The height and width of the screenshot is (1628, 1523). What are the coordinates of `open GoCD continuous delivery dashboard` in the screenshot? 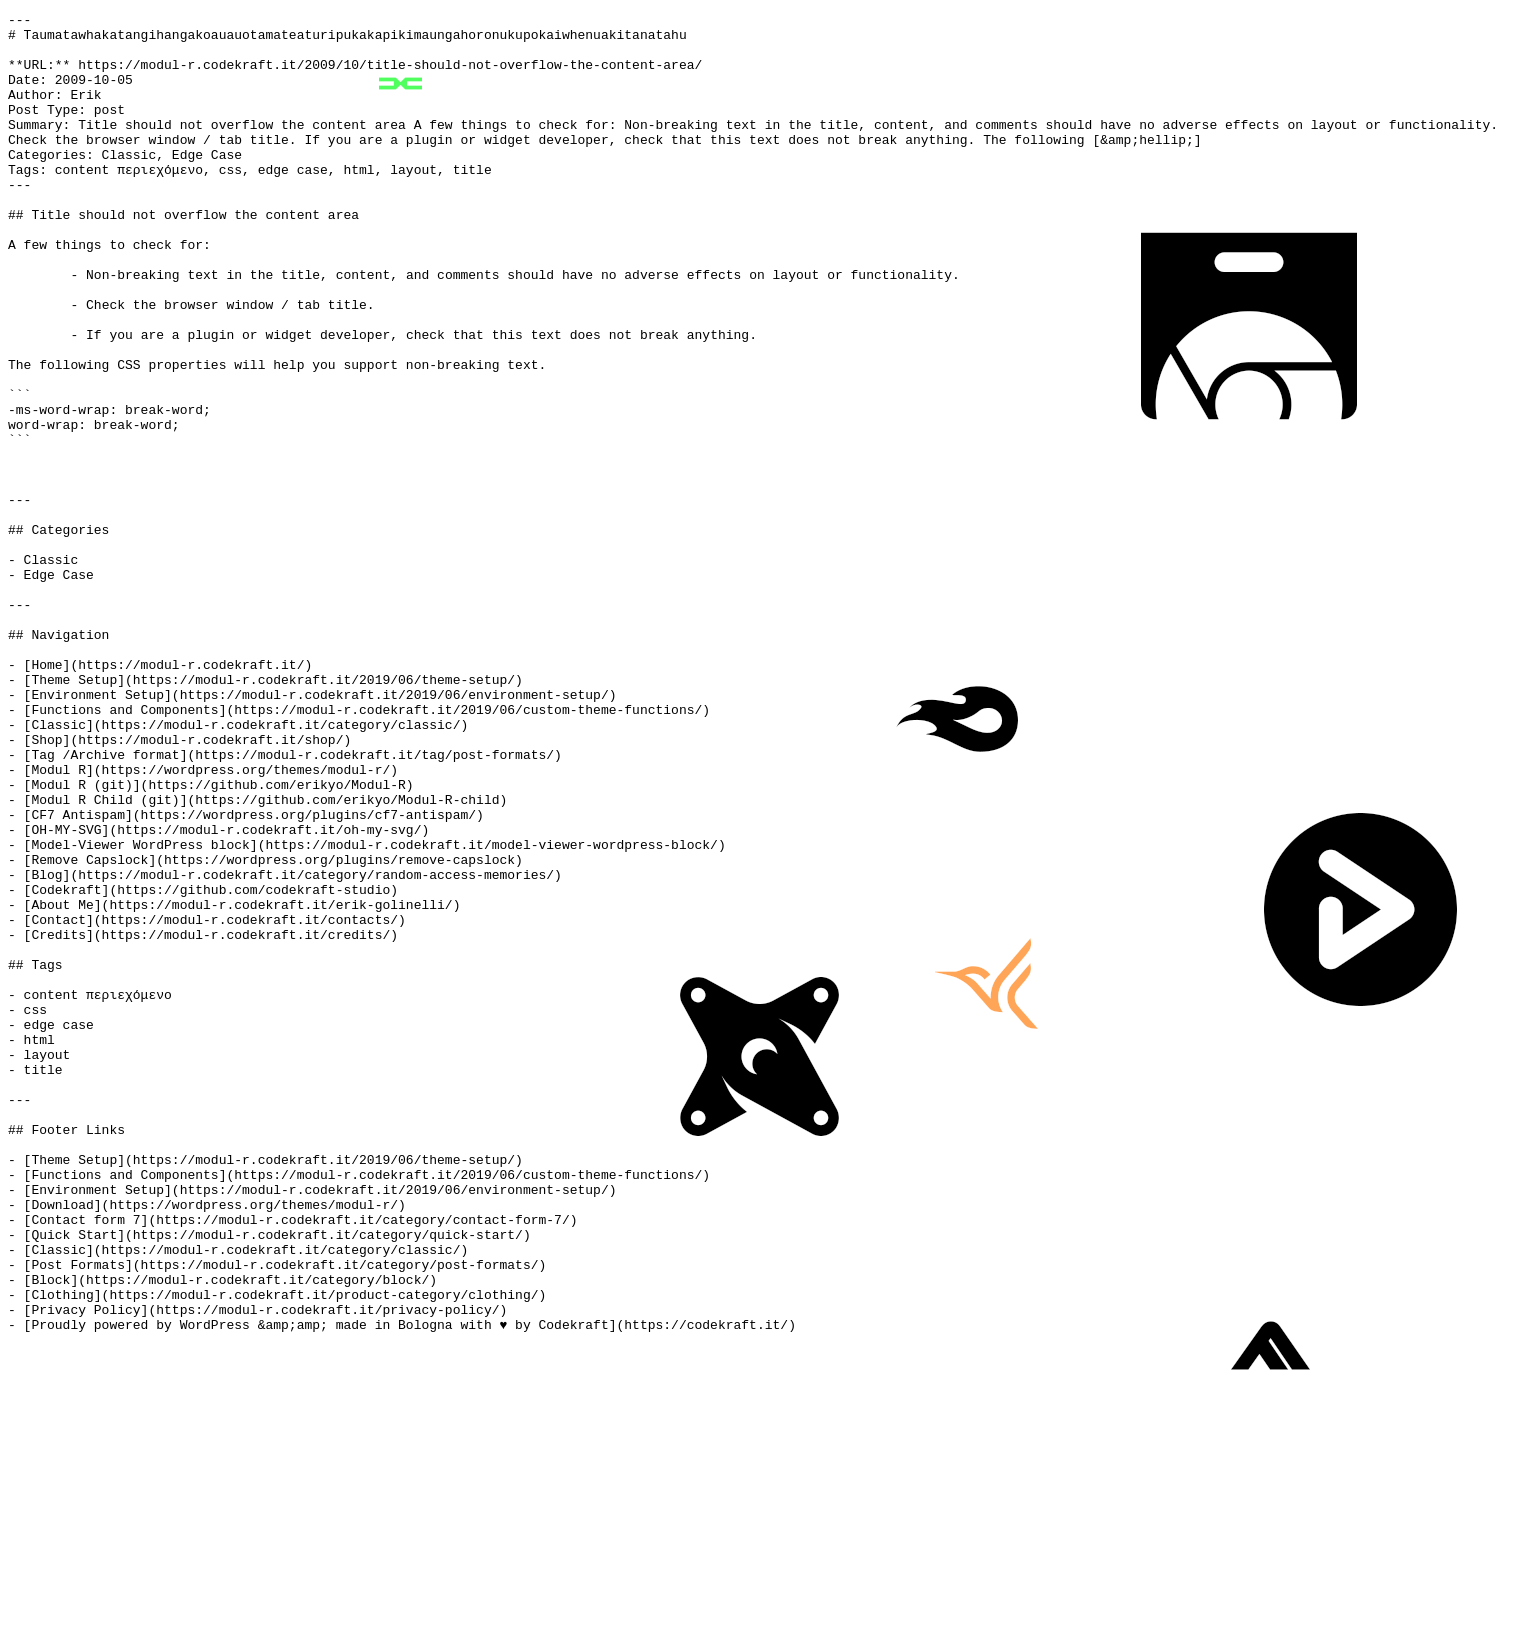 It's located at (1360, 909).